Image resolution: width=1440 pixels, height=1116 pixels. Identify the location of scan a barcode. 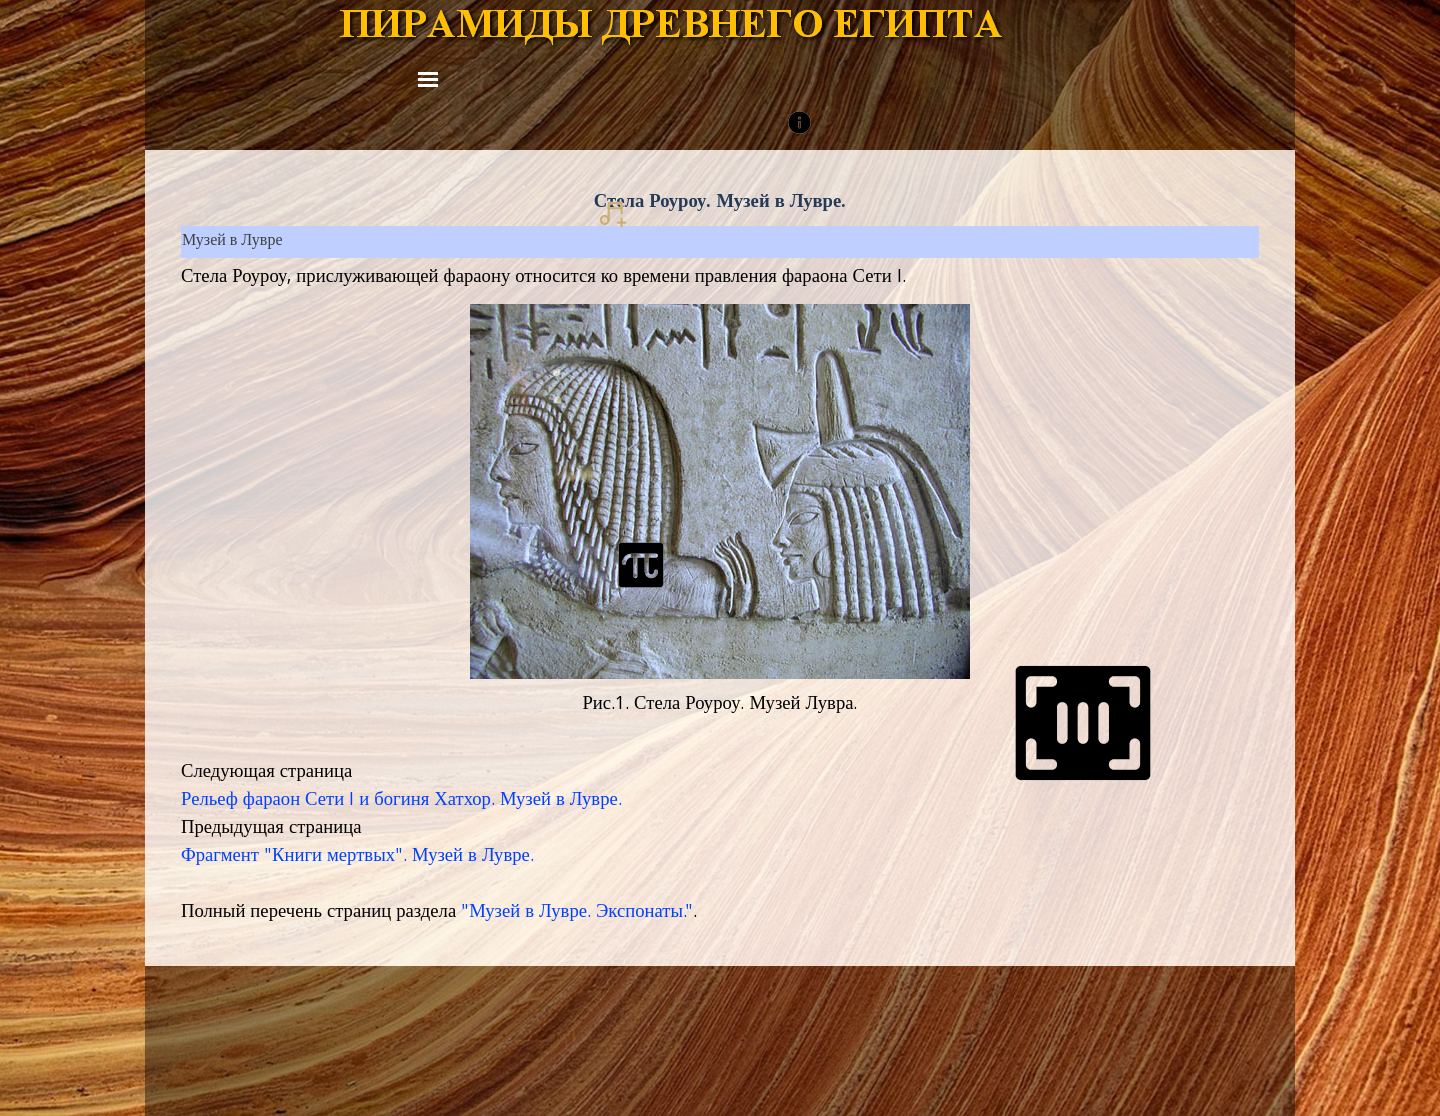
(1083, 723).